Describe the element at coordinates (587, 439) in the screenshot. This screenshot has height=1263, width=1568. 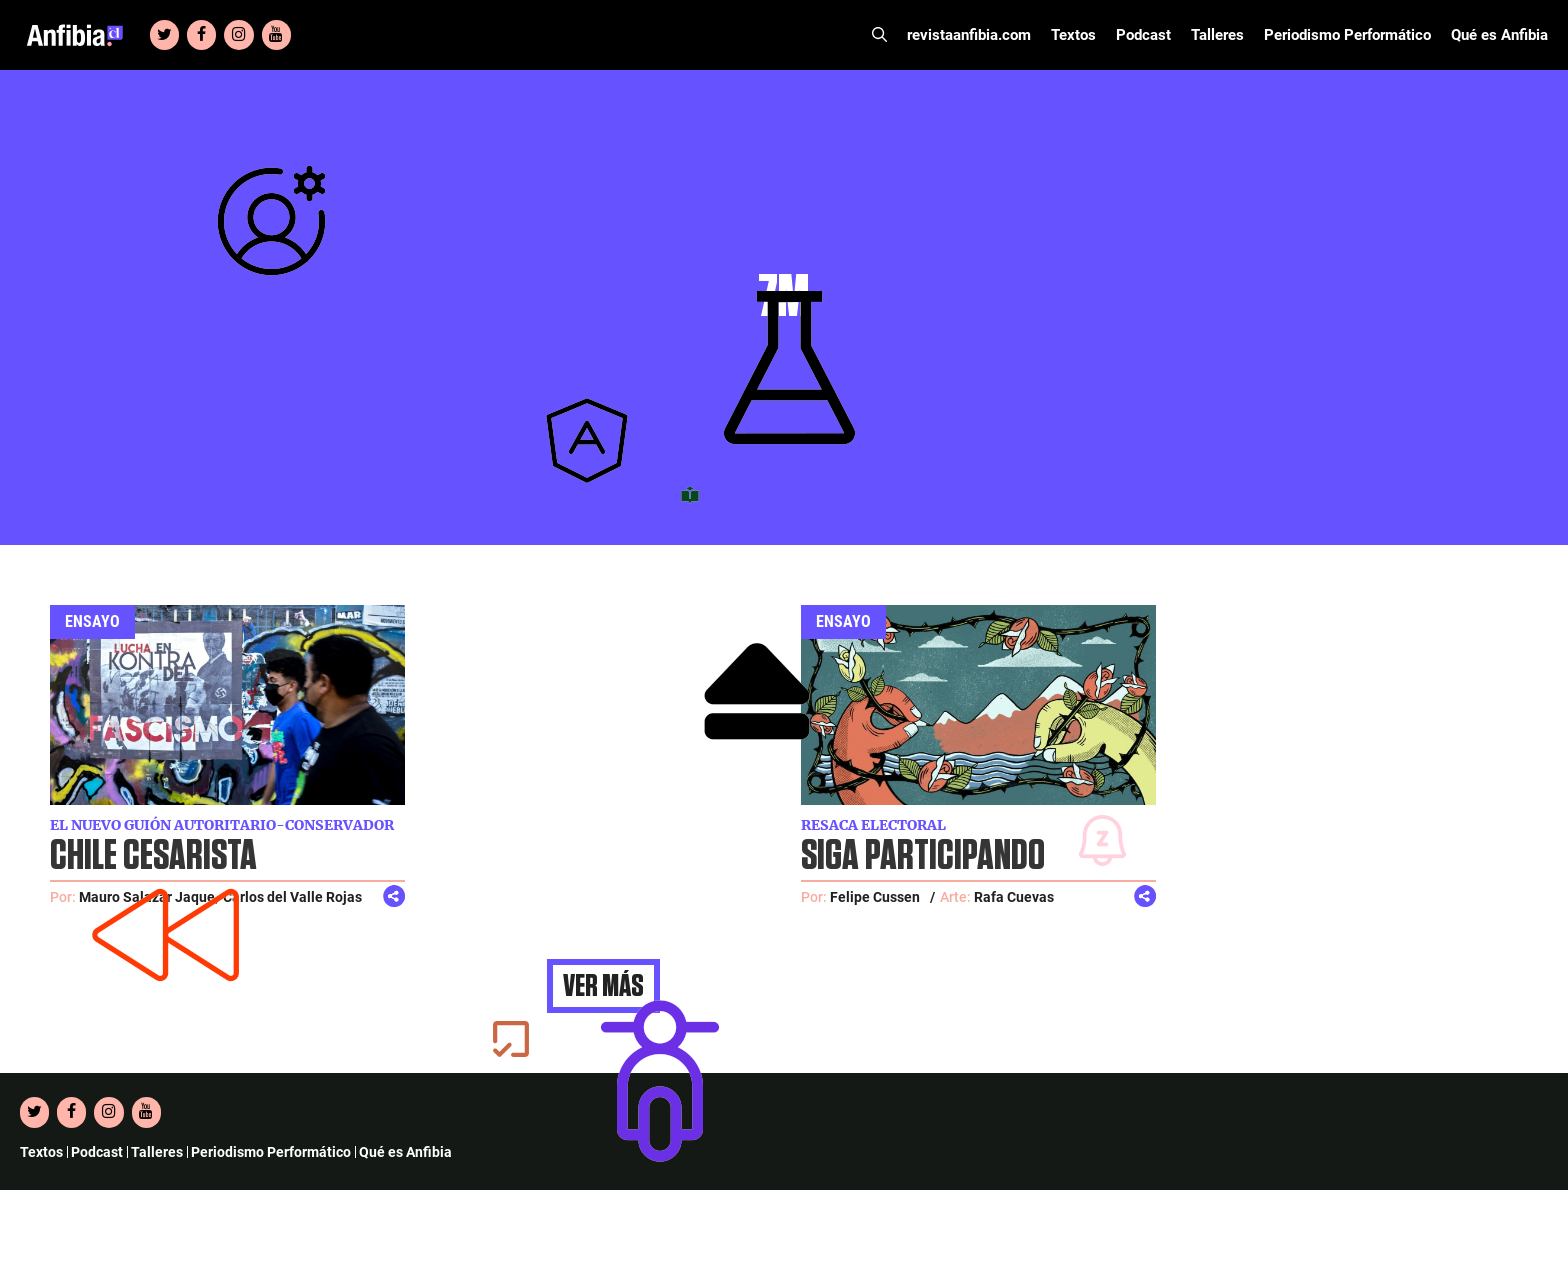
I see `Angular framework logo` at that location.